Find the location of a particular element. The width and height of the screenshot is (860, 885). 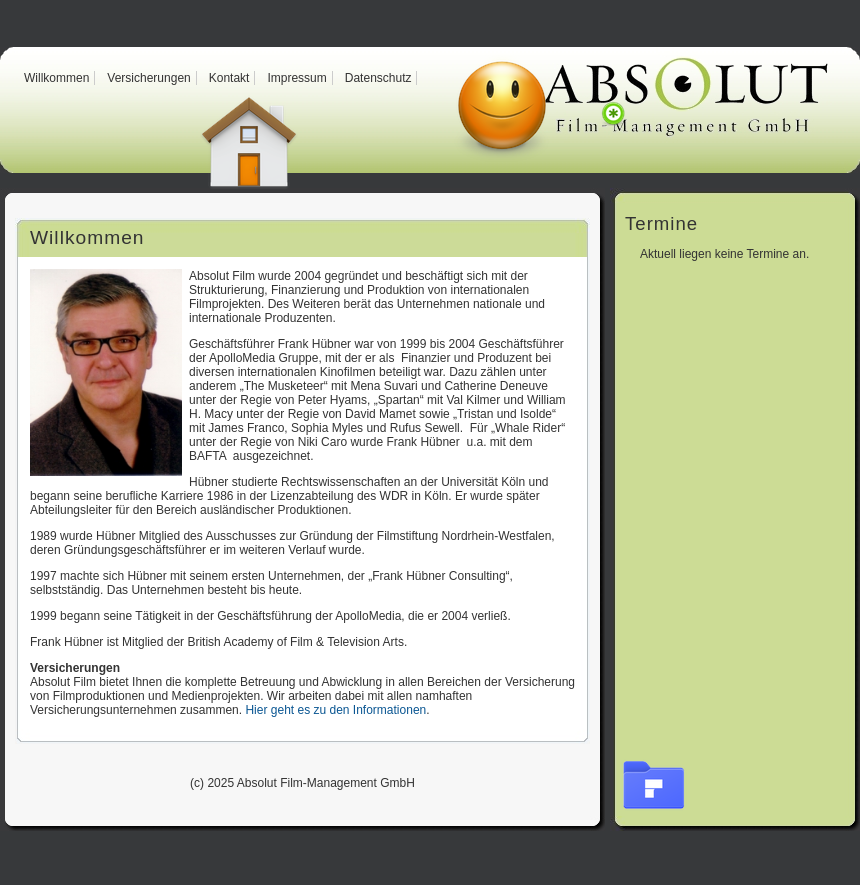

open wondershare pdfreader documents folder is located at coordinates (653, 786).